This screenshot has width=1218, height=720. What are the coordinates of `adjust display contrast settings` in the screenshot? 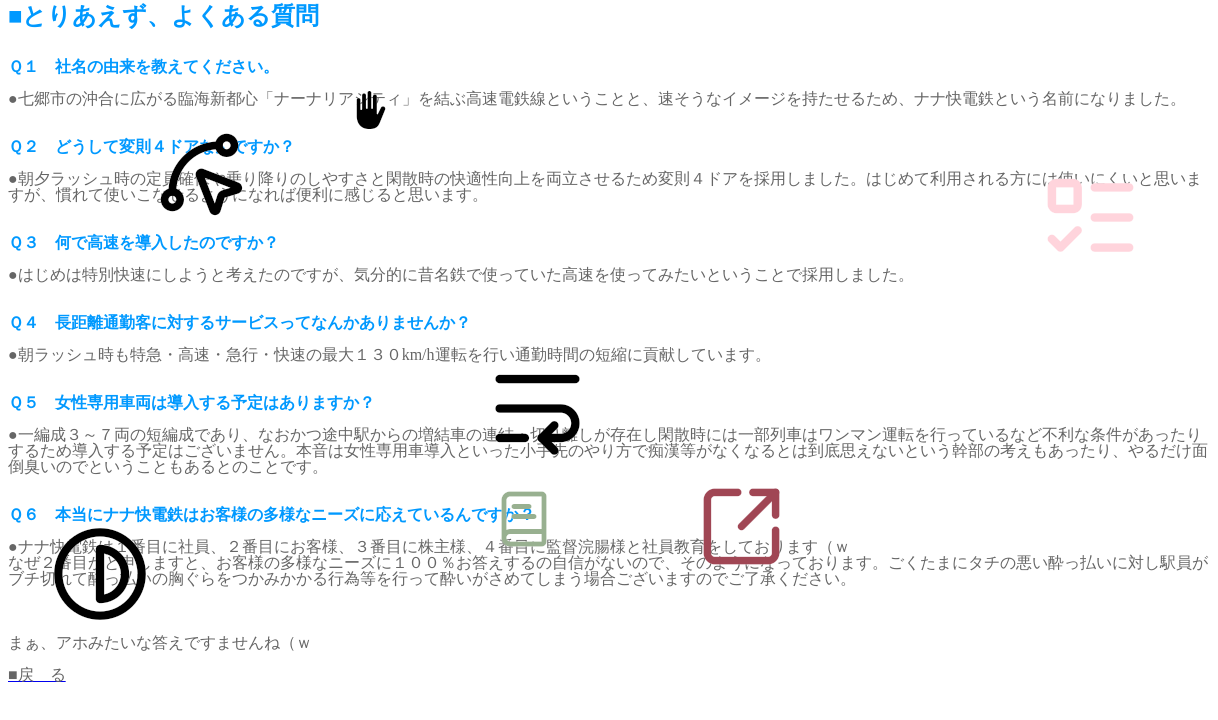 It's located at (100, 574).